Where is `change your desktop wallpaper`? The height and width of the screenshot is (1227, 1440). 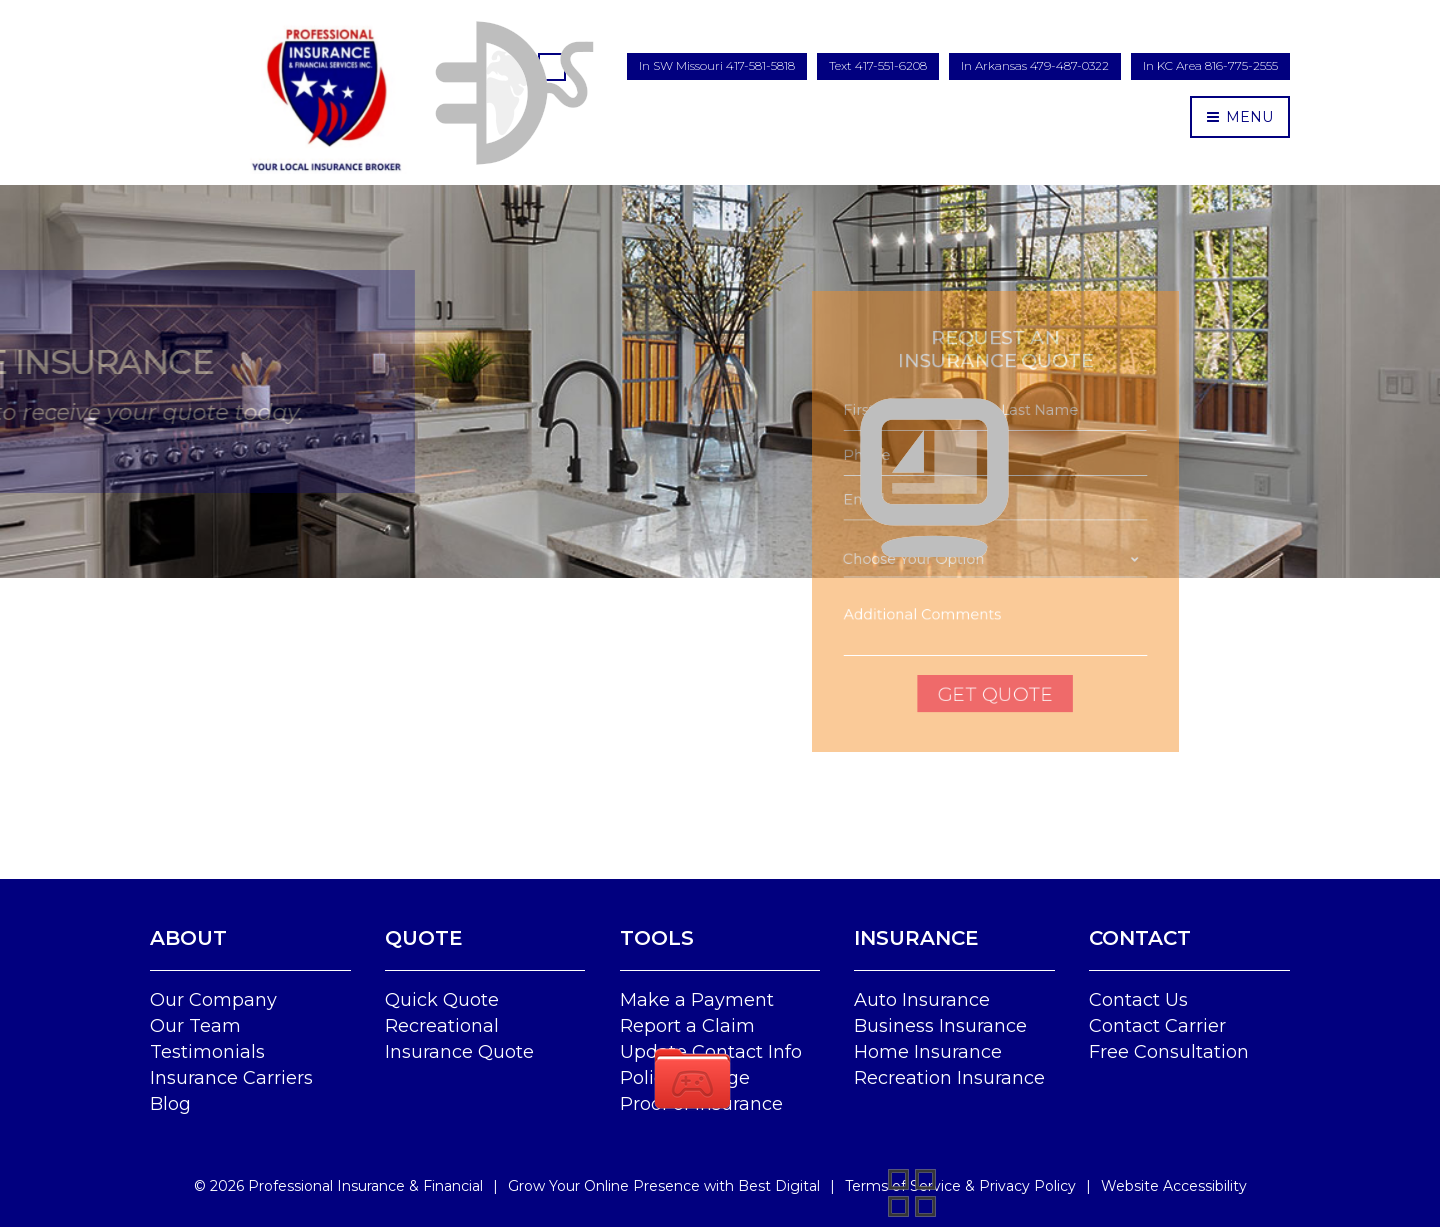 change your desktop wallpaper is located at coordinates (934, 472).